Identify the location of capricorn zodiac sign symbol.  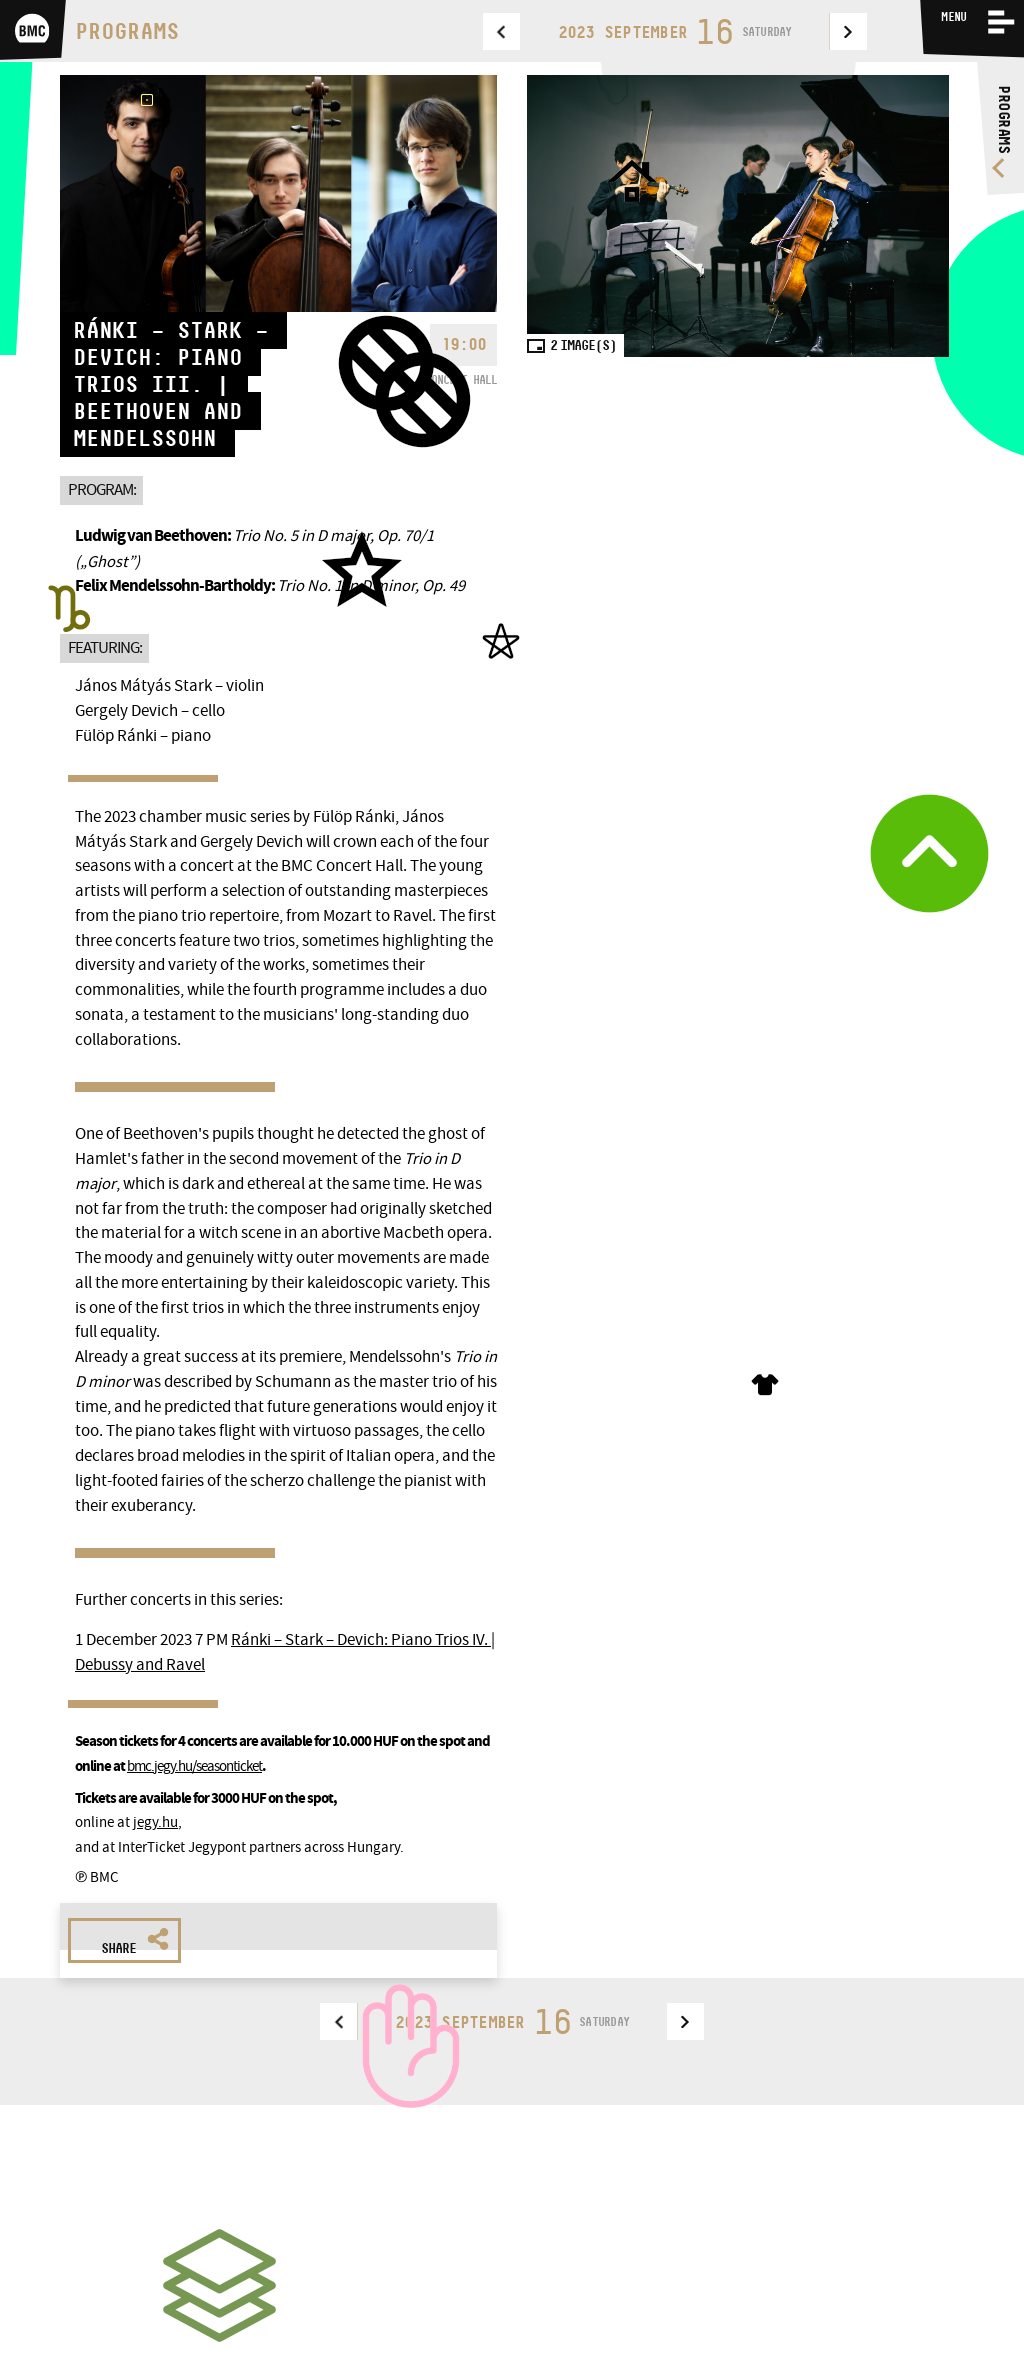
(70, 607).